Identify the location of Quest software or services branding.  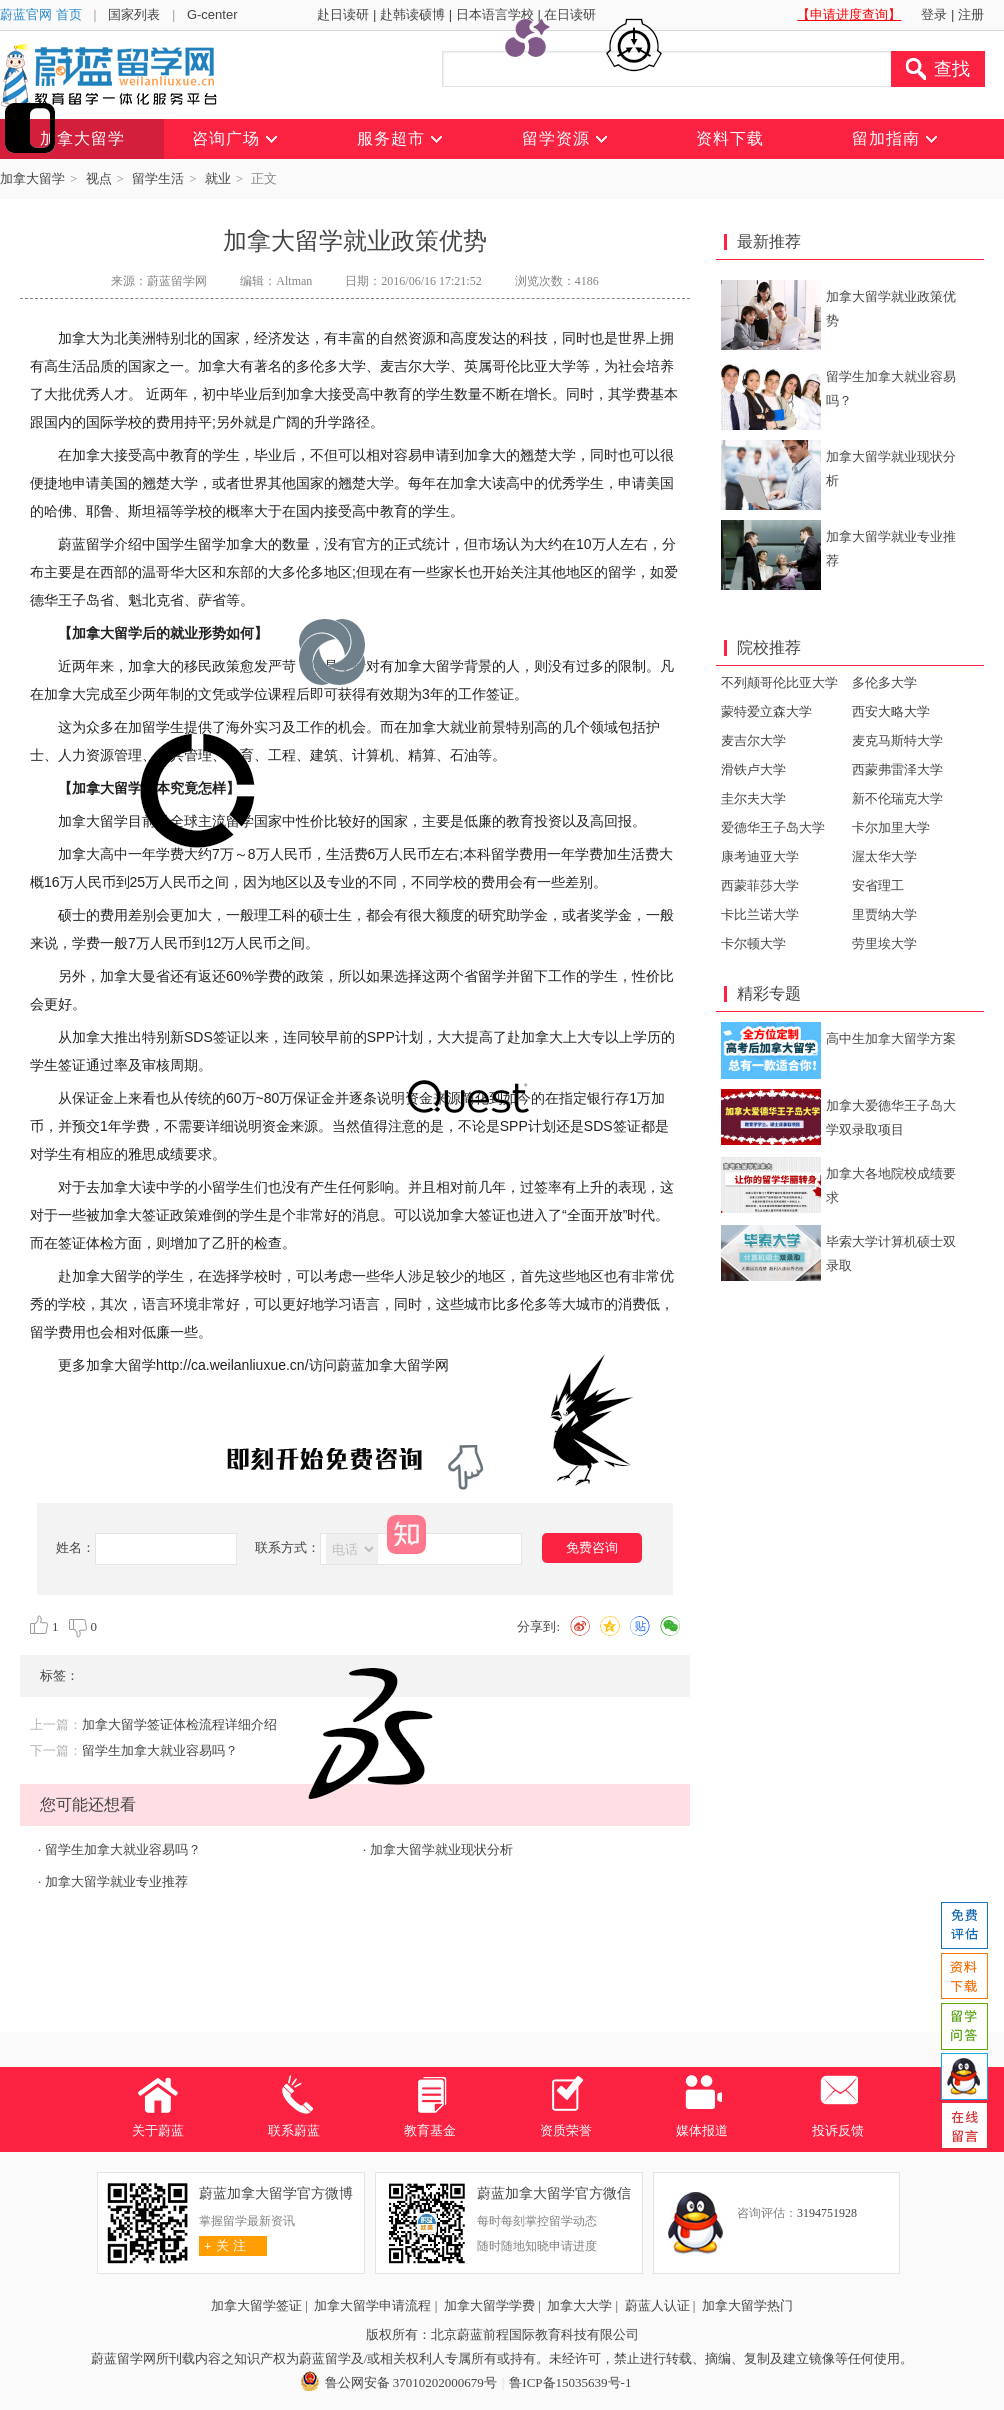
(468, 1096).